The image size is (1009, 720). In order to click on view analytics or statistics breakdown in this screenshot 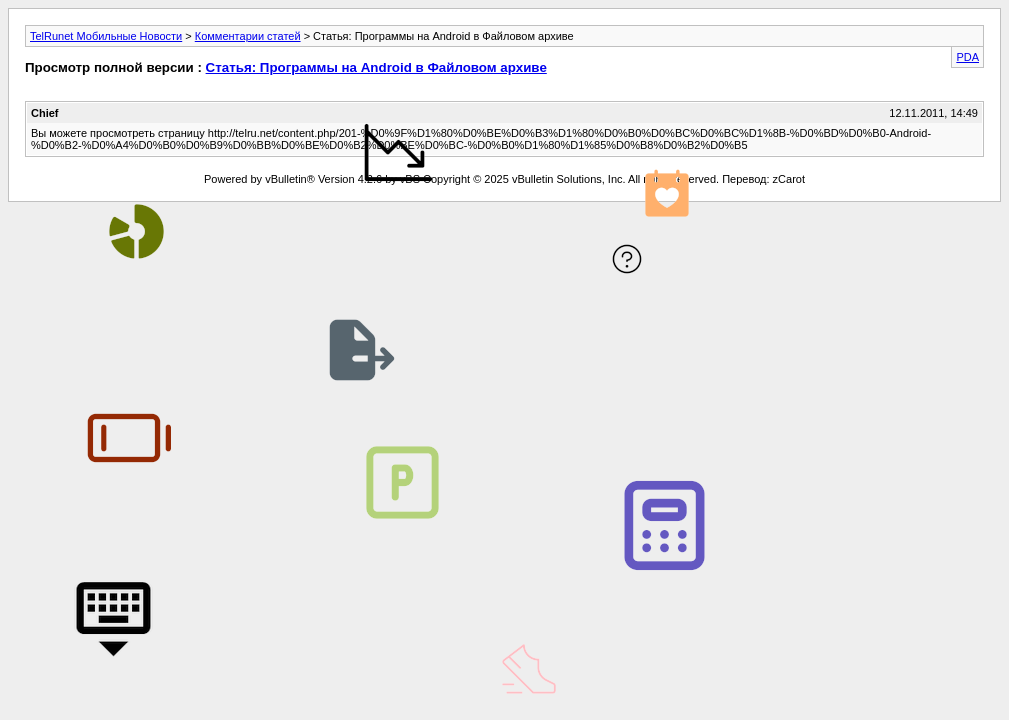, I will do `click(136, 231)`.